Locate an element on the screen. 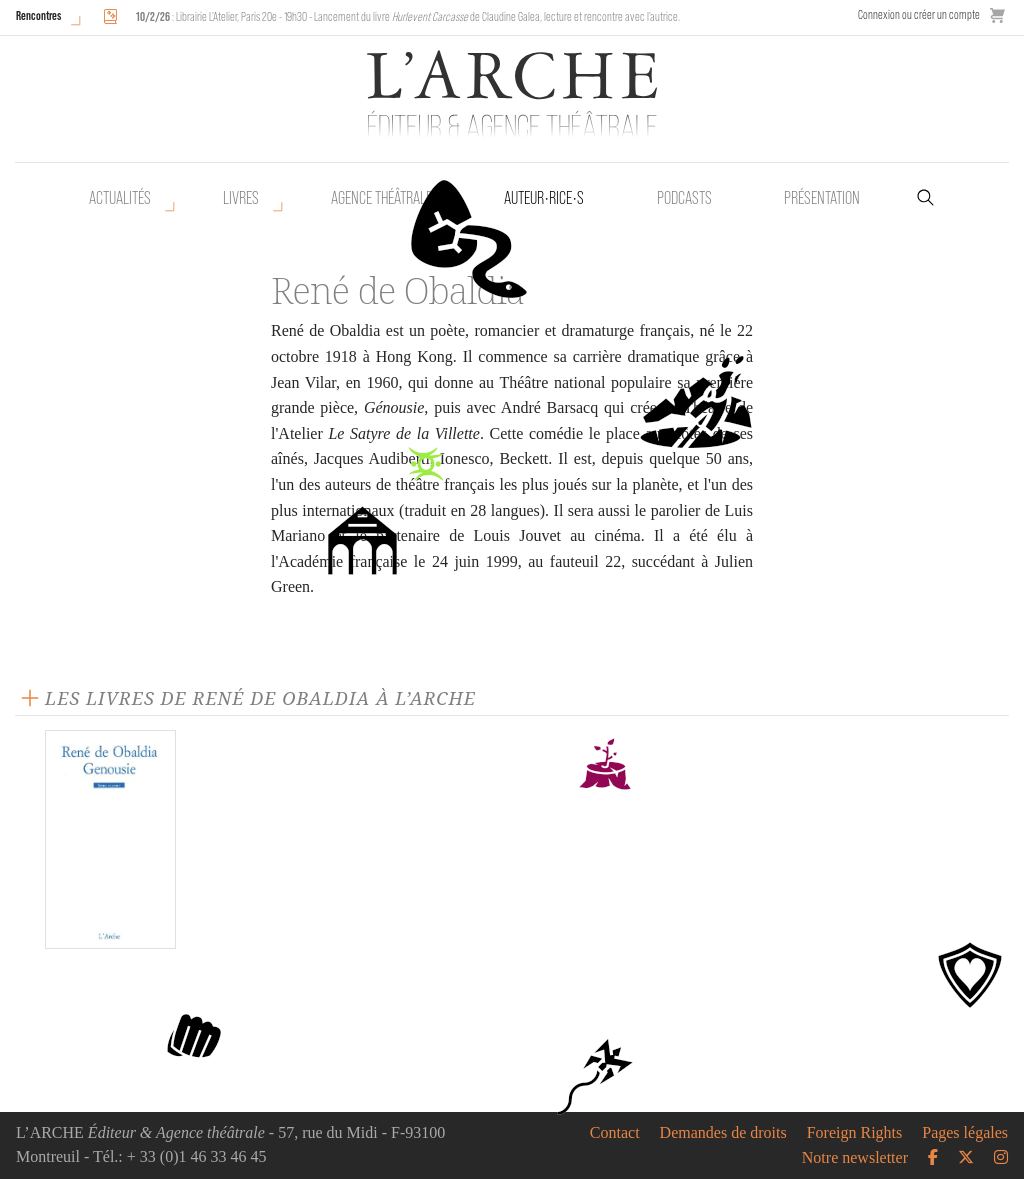  indicates resource regeneration in progress is located at coordinates (605, 764).